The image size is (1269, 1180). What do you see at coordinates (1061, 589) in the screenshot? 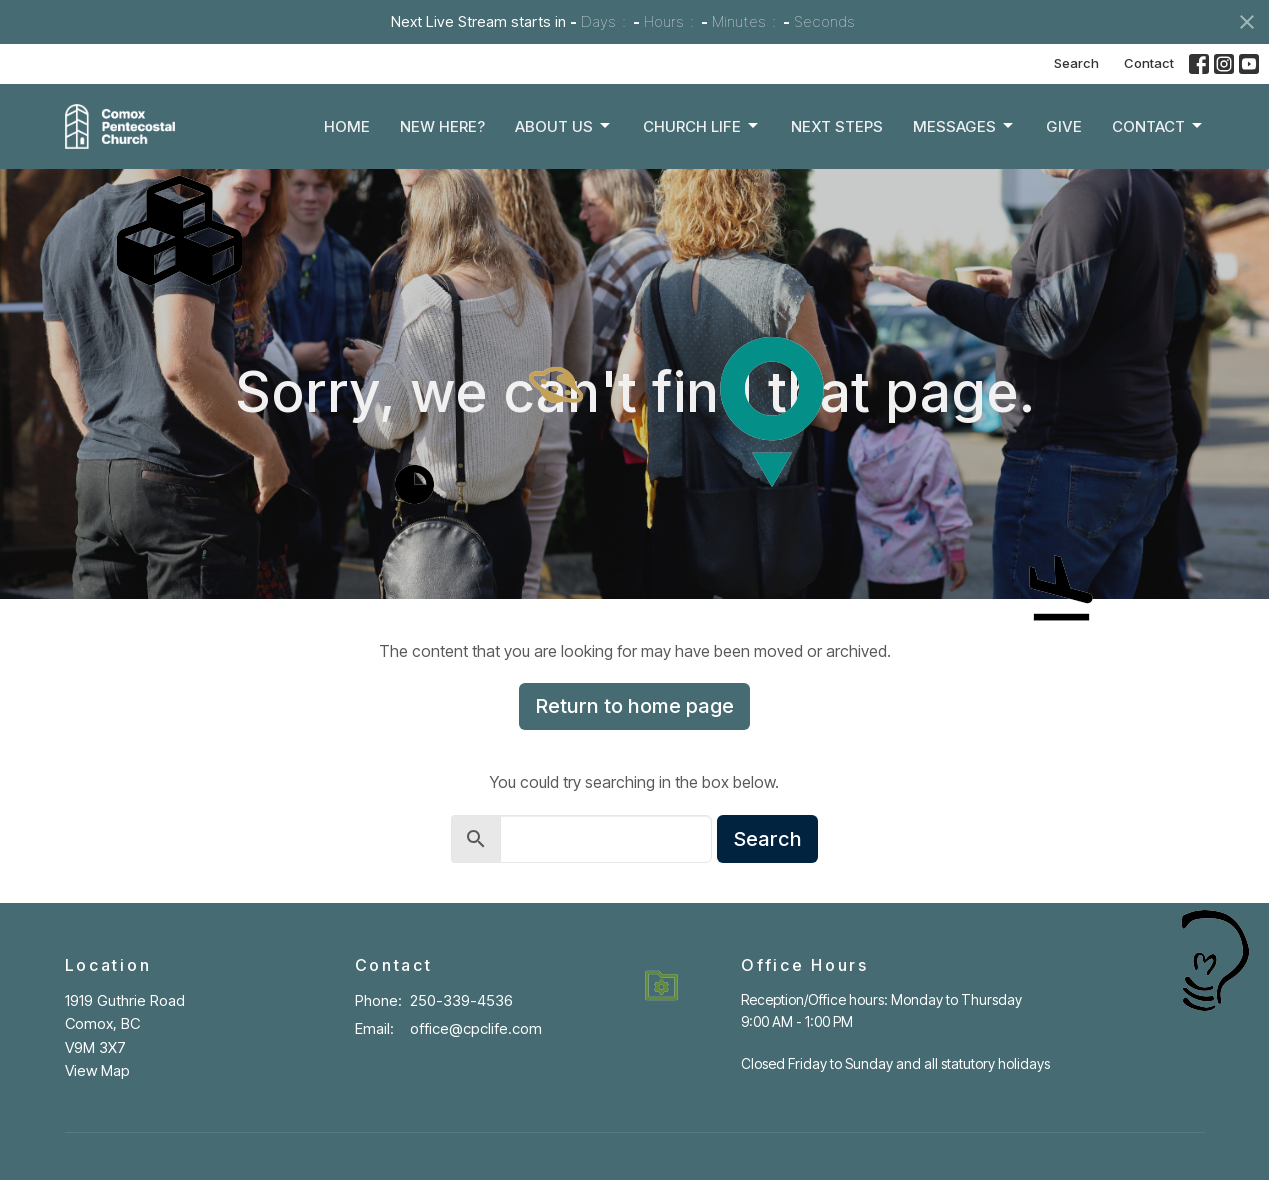
I see `indicates arriving flight status` at bounding box center [1061, 589].